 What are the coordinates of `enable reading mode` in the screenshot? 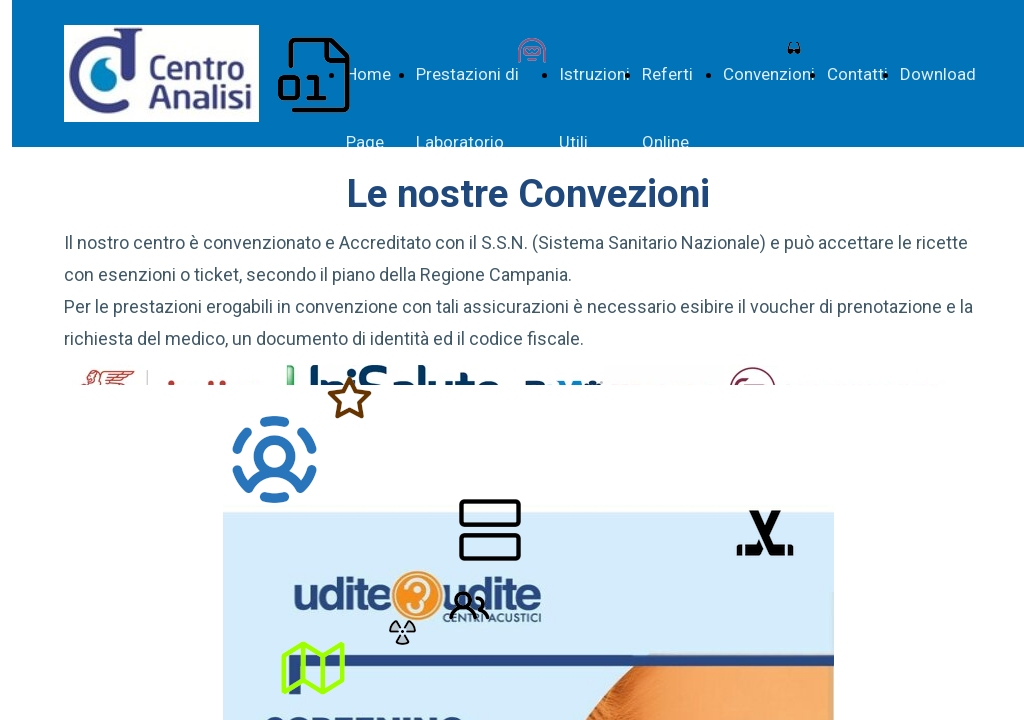 It's located at (794, 48).